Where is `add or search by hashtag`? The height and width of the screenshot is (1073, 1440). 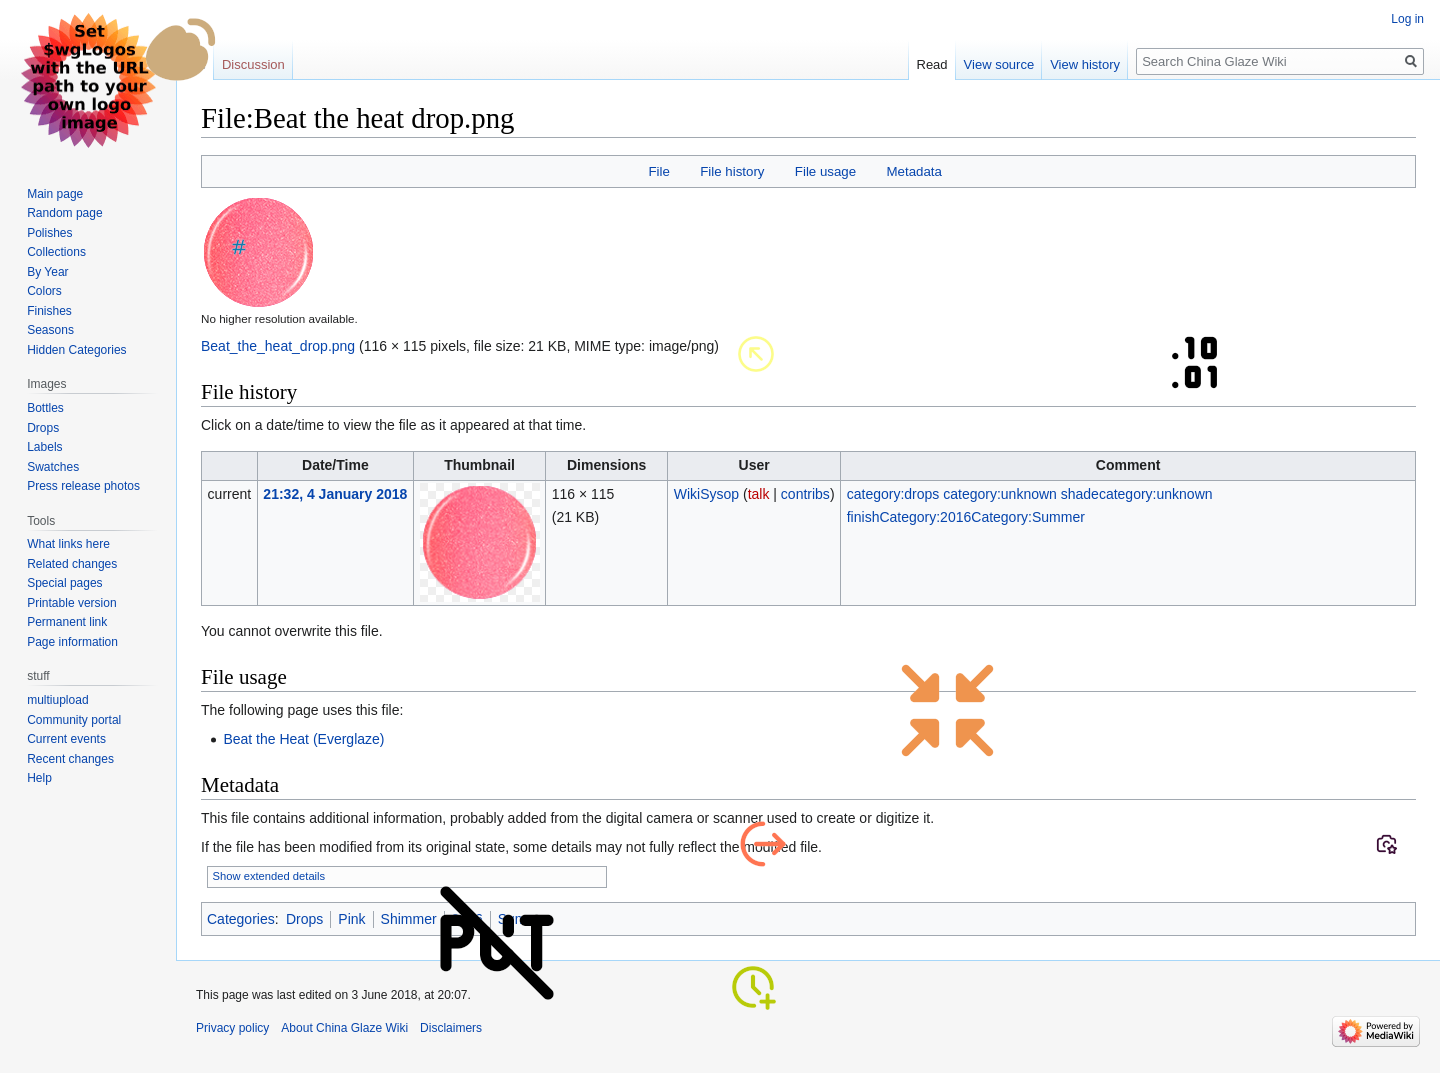
add or search by hashtag is located at coordinates (239, 247).